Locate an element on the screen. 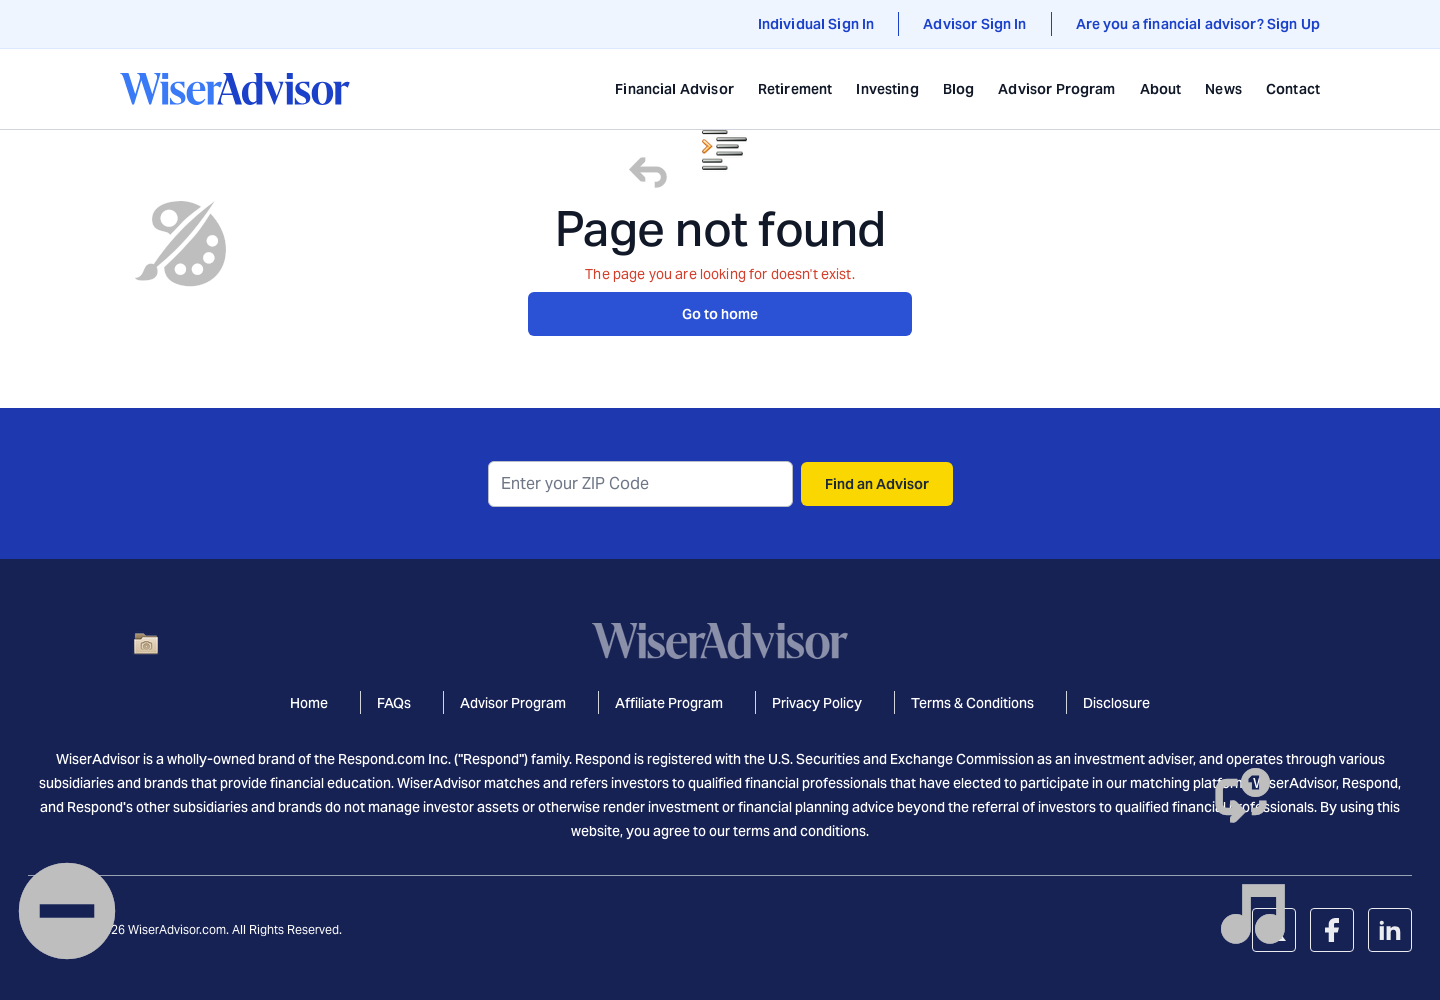 The image size is (1440, 1000). open graphics or drawing applications is located at coordinates (180, 246).